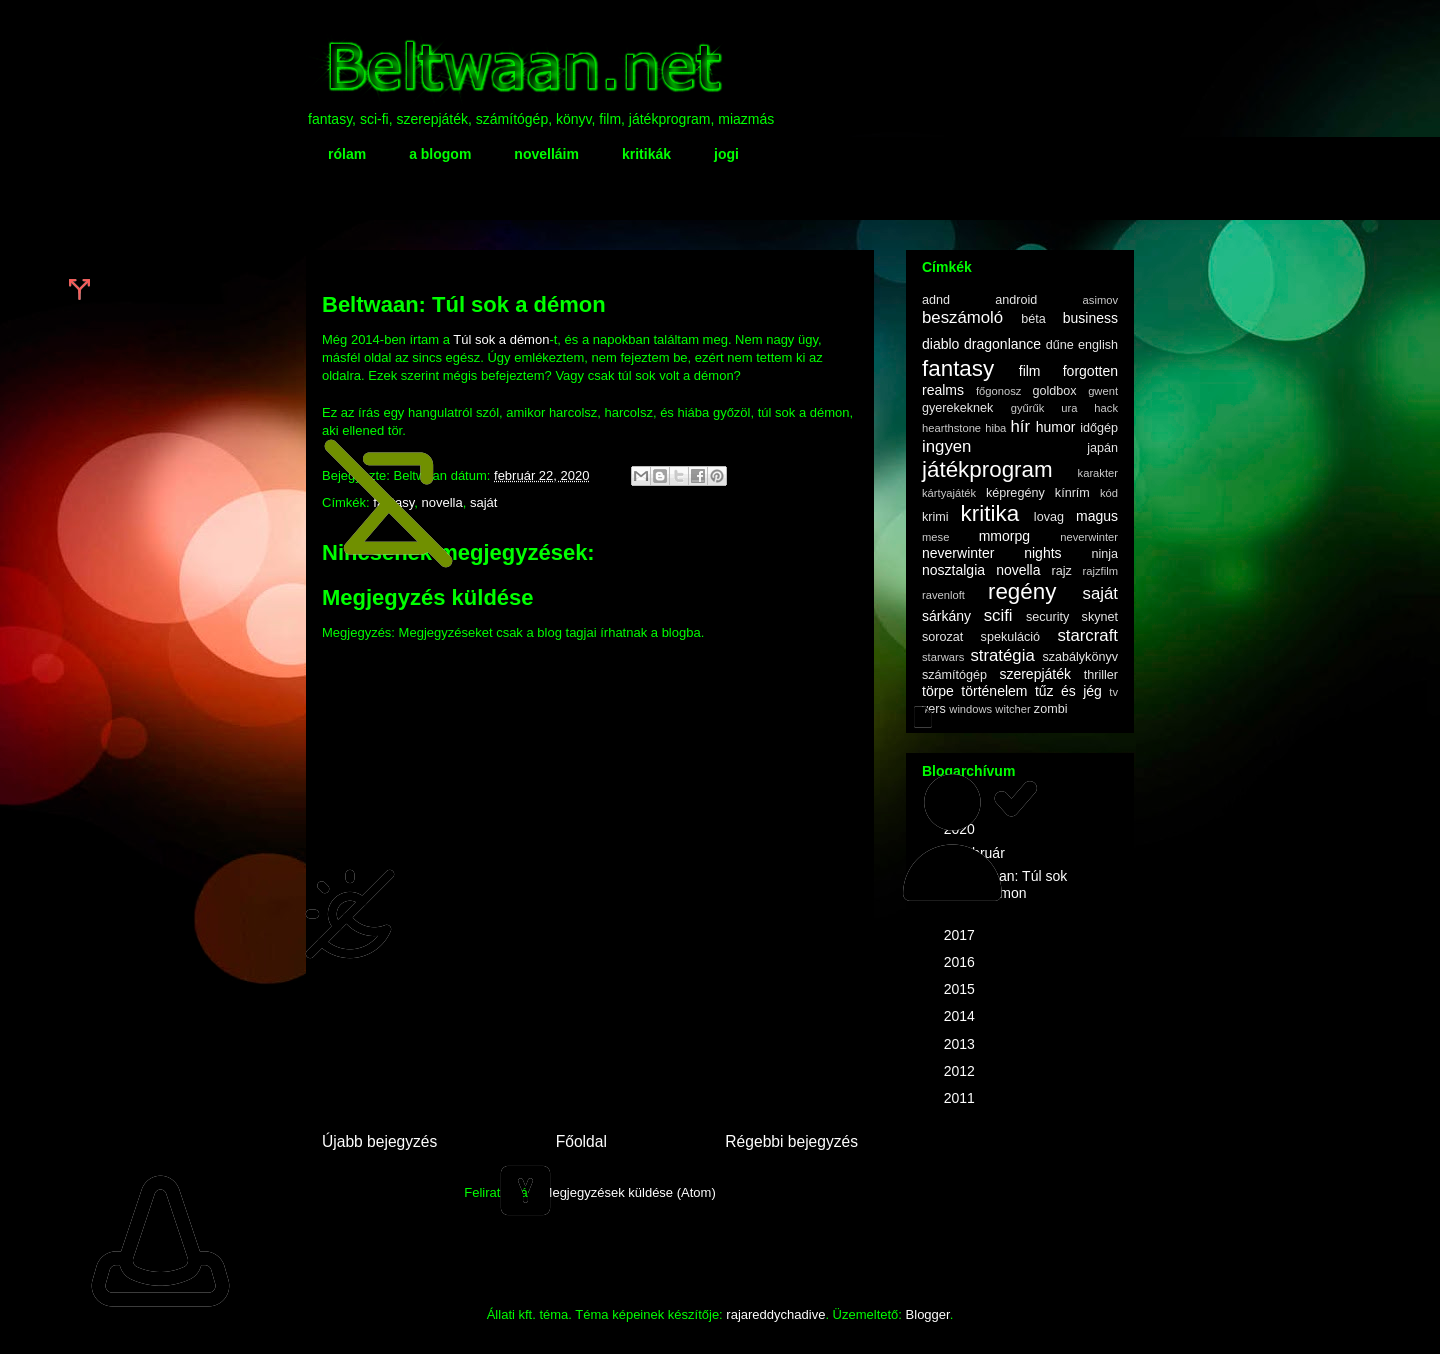 The width and height of the screenshot is (1440, 1354). What do you see at coordinates (160, 1244) in the screenshot?
I see `open VLC media player` at bounding box center [160, 1244].